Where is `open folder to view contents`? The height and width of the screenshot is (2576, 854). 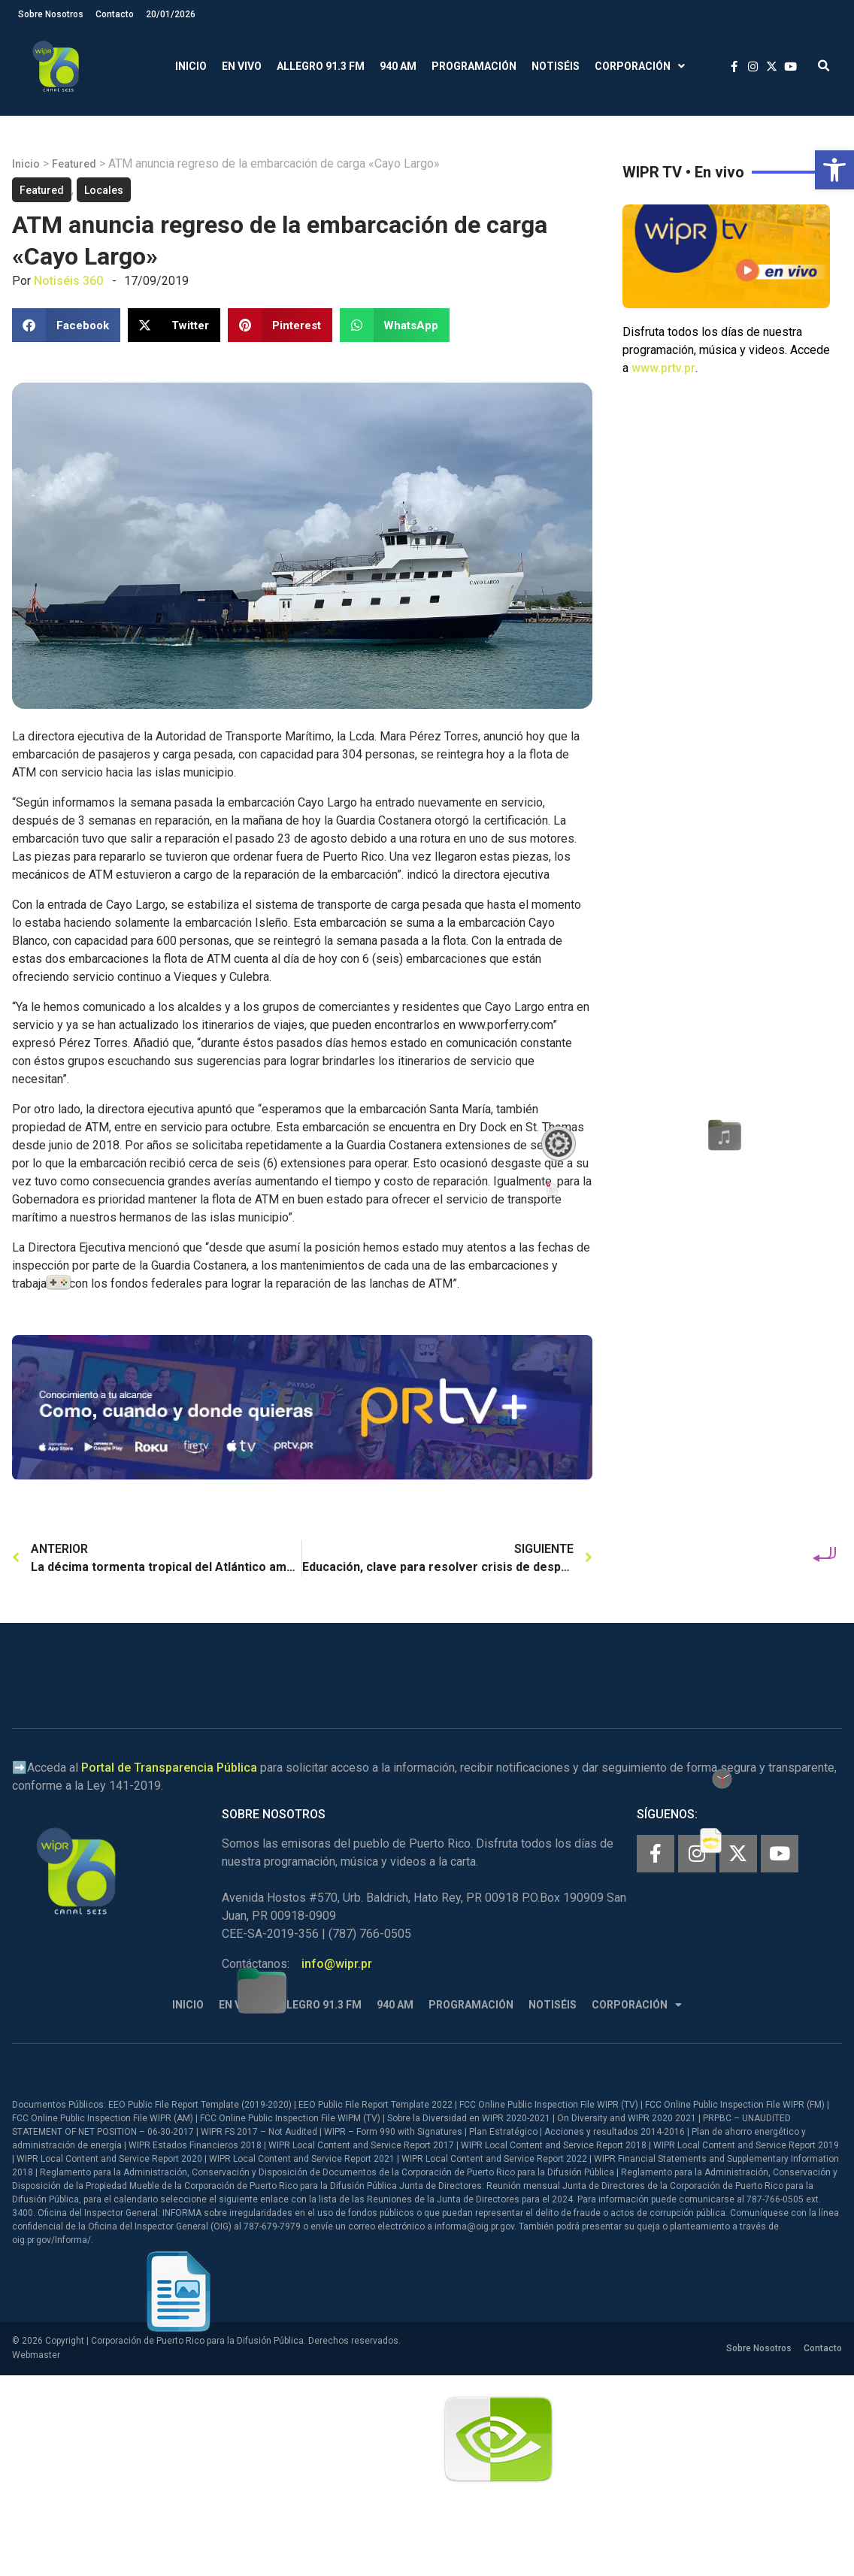 open folder to view contents is located at coordinates (262, 1990).